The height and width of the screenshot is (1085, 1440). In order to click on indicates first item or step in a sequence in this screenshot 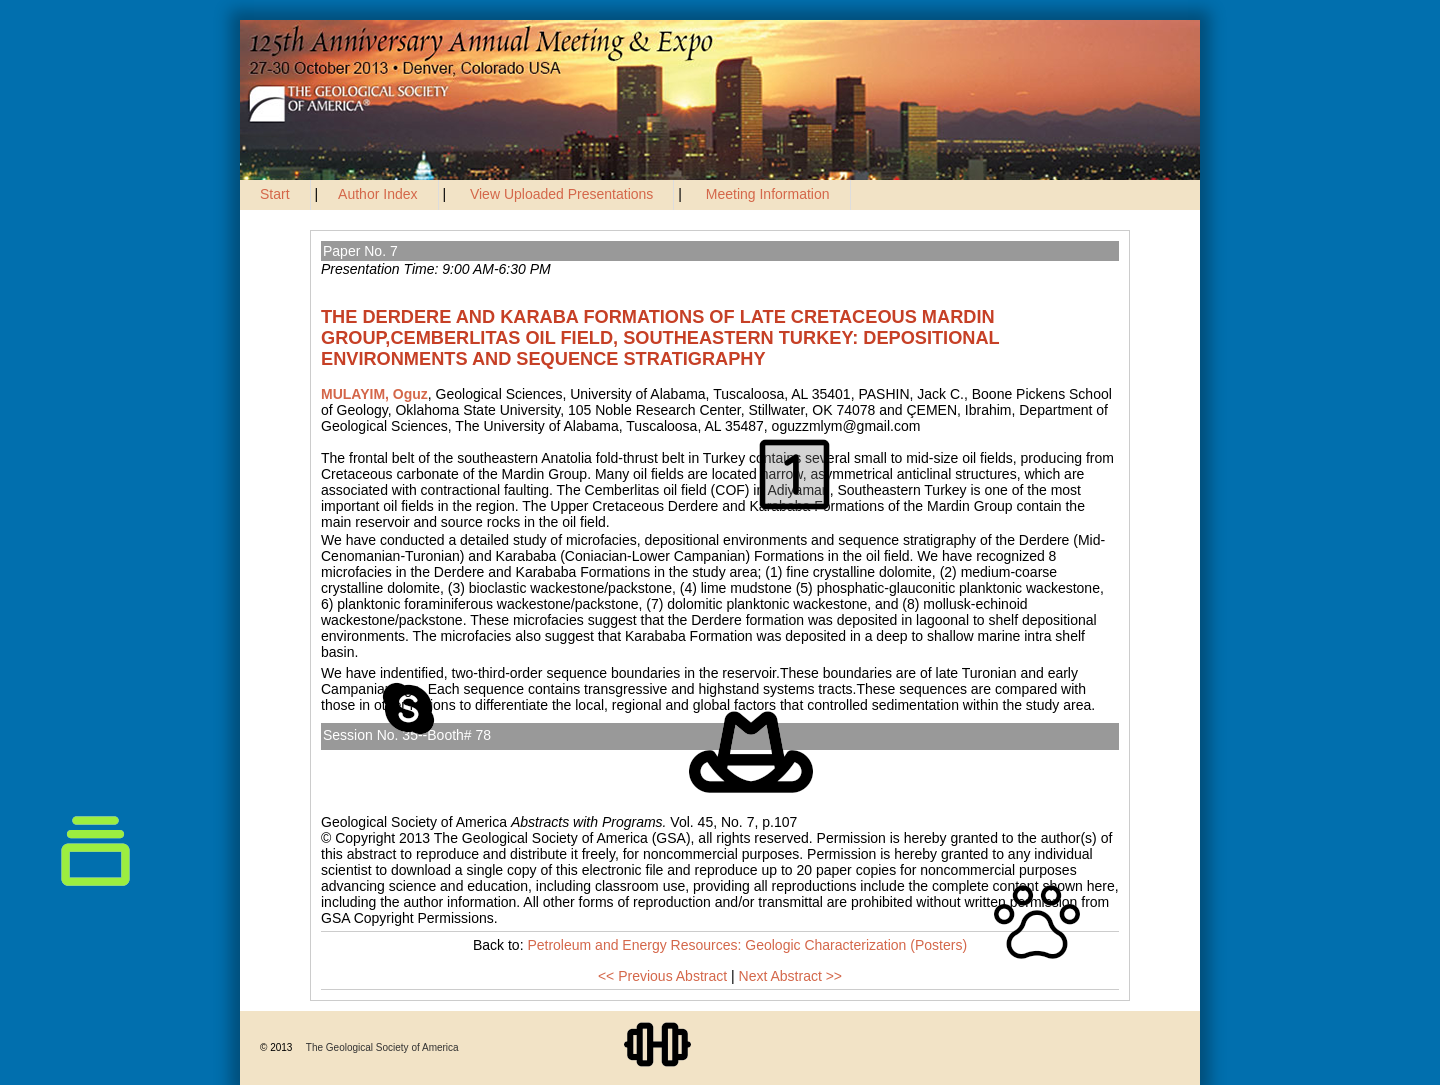, I will do `click(794, 474)`.